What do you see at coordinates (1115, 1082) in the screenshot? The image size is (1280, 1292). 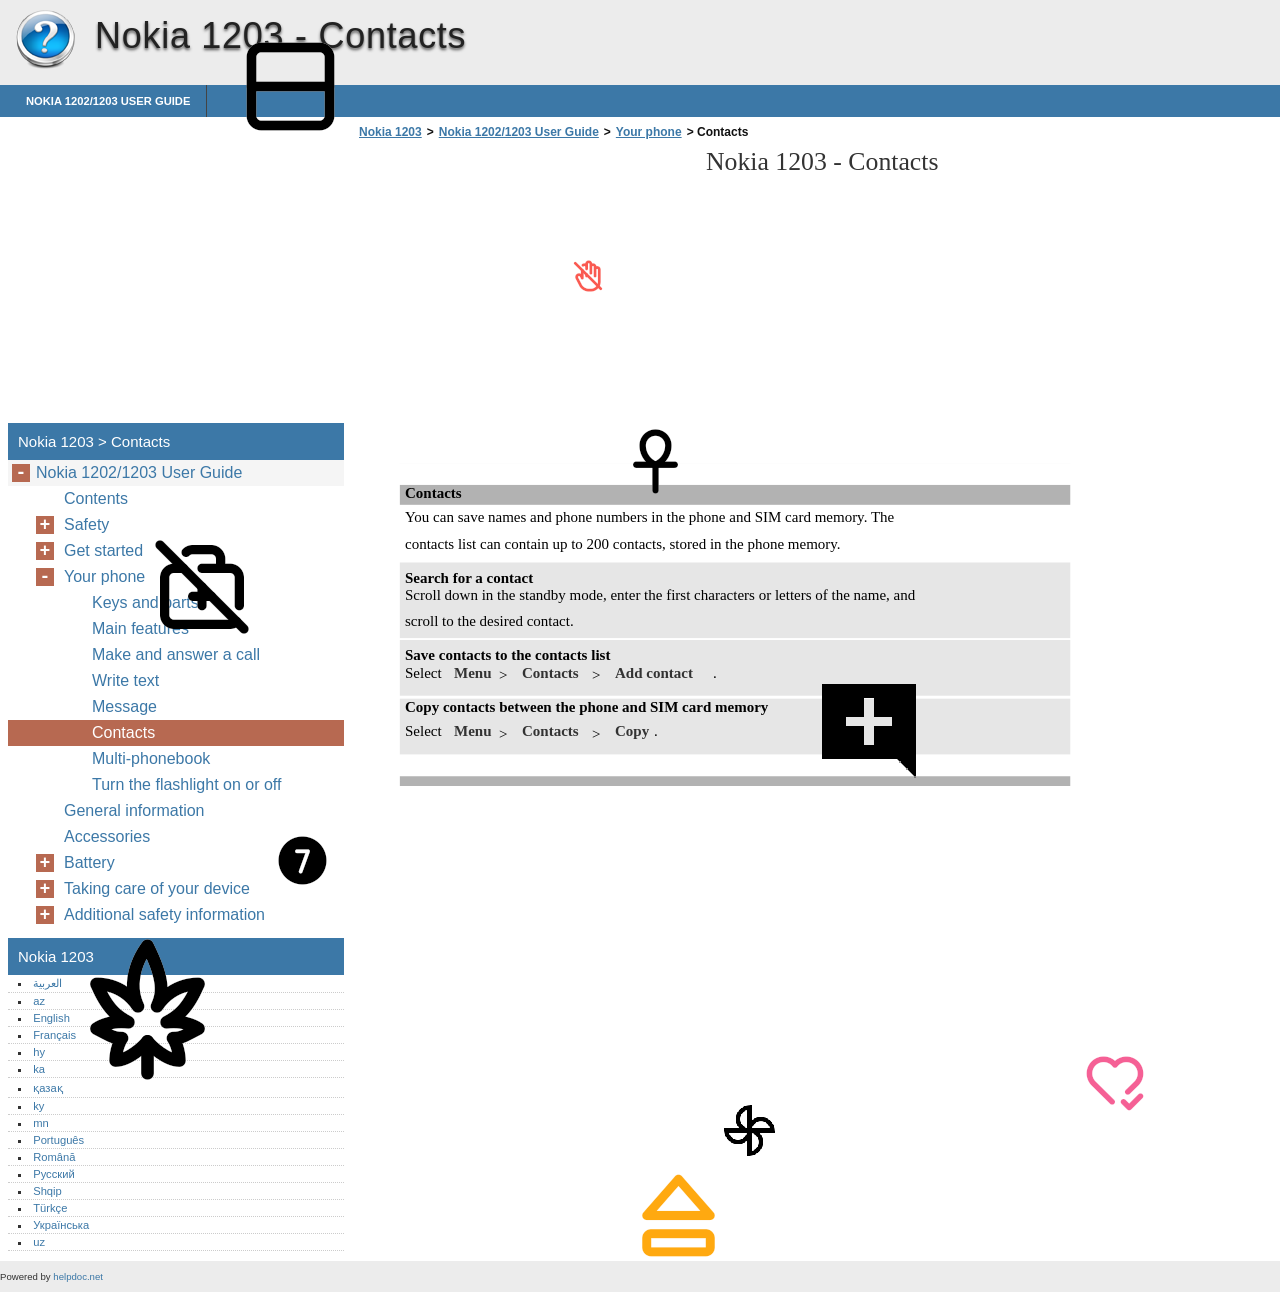 I see `item added to favorites successfully` at bounding box center [1115, 1082].